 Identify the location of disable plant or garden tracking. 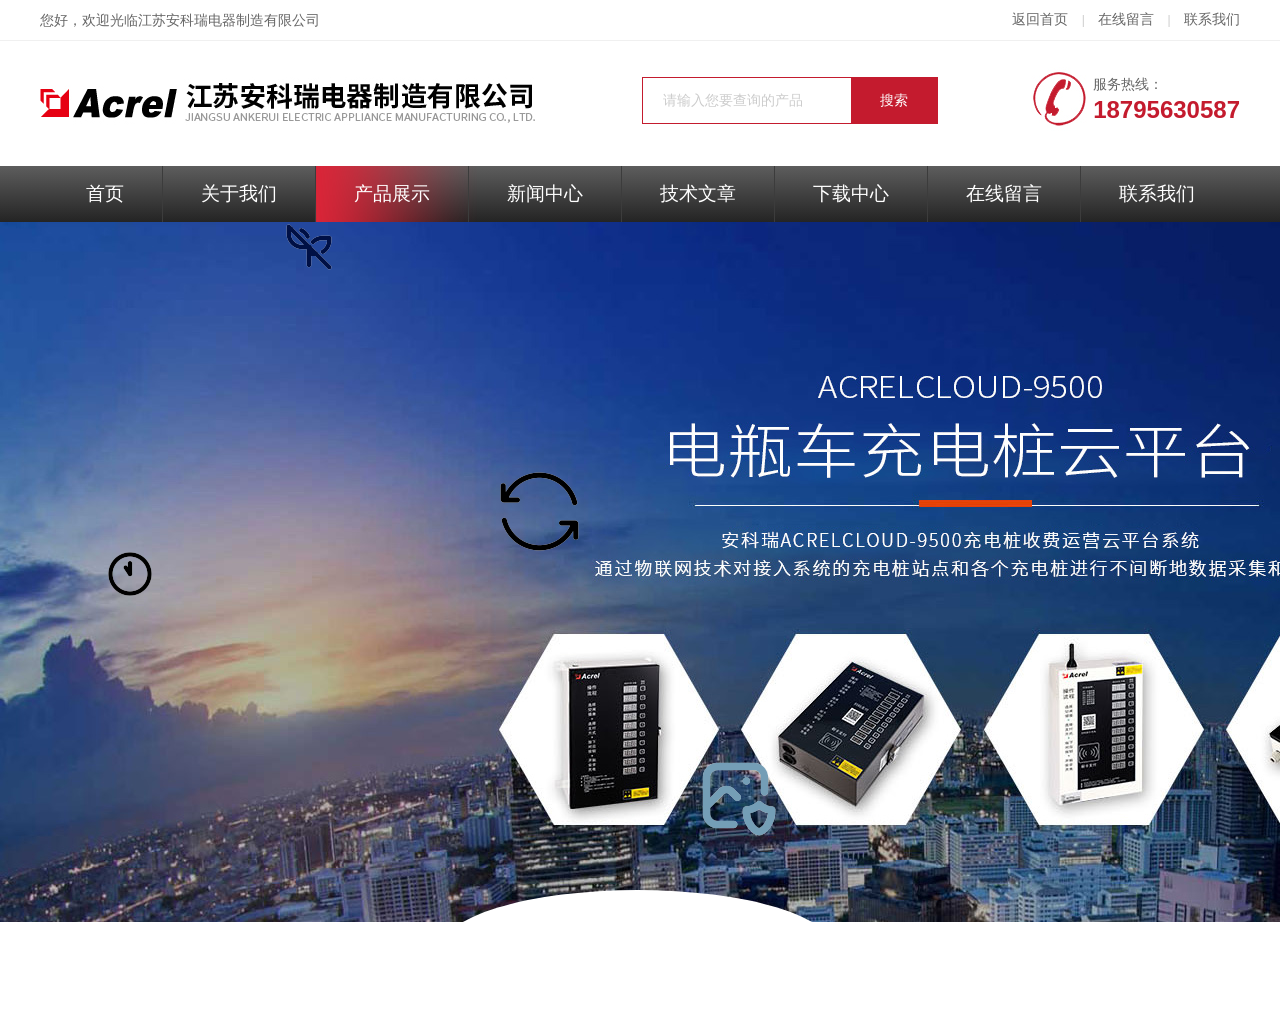
(309, 247).